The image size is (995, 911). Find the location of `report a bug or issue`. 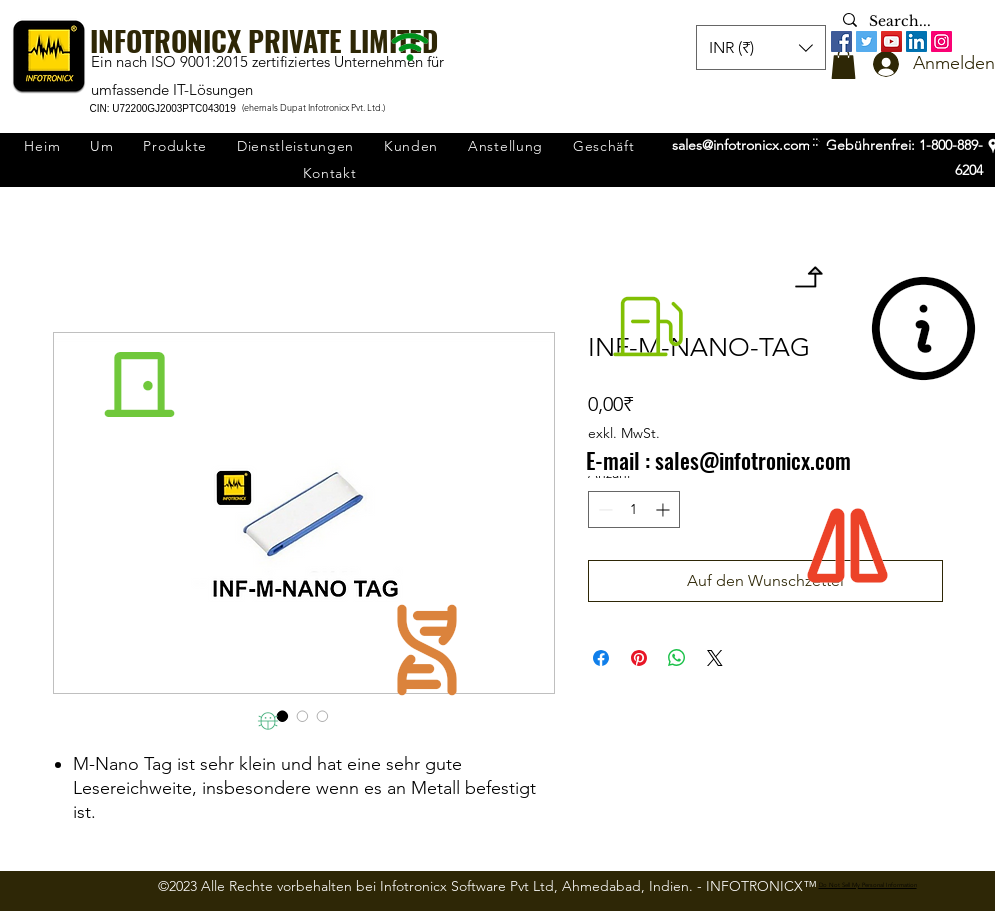

report a bug or issue is located at coordinates (268, 721).